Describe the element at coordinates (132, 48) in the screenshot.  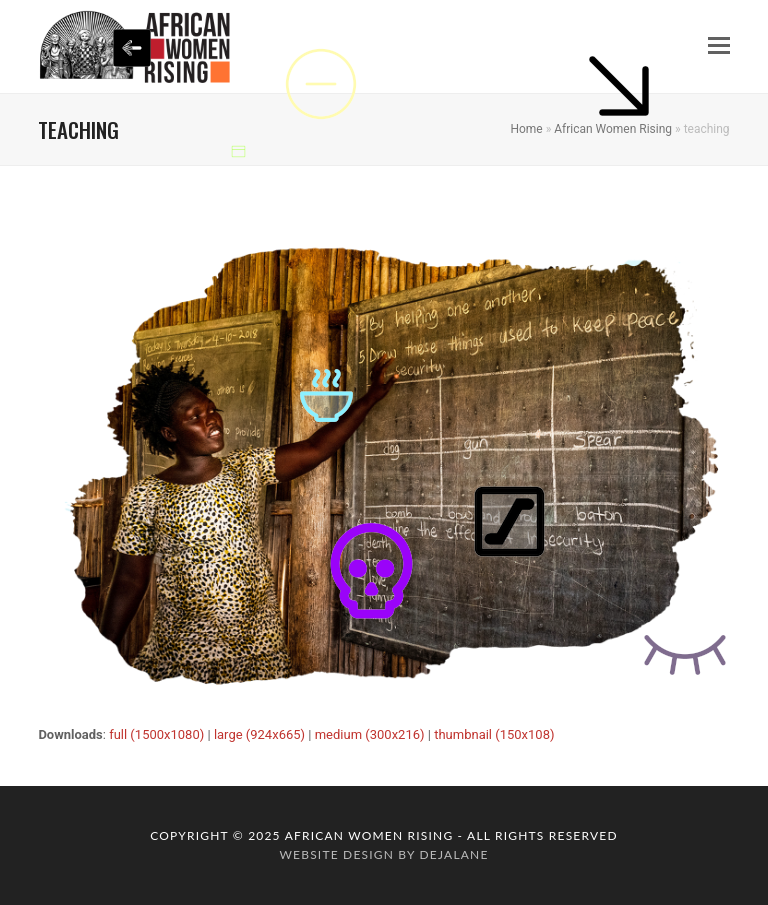
I see `go back to the previous screen` at that location.